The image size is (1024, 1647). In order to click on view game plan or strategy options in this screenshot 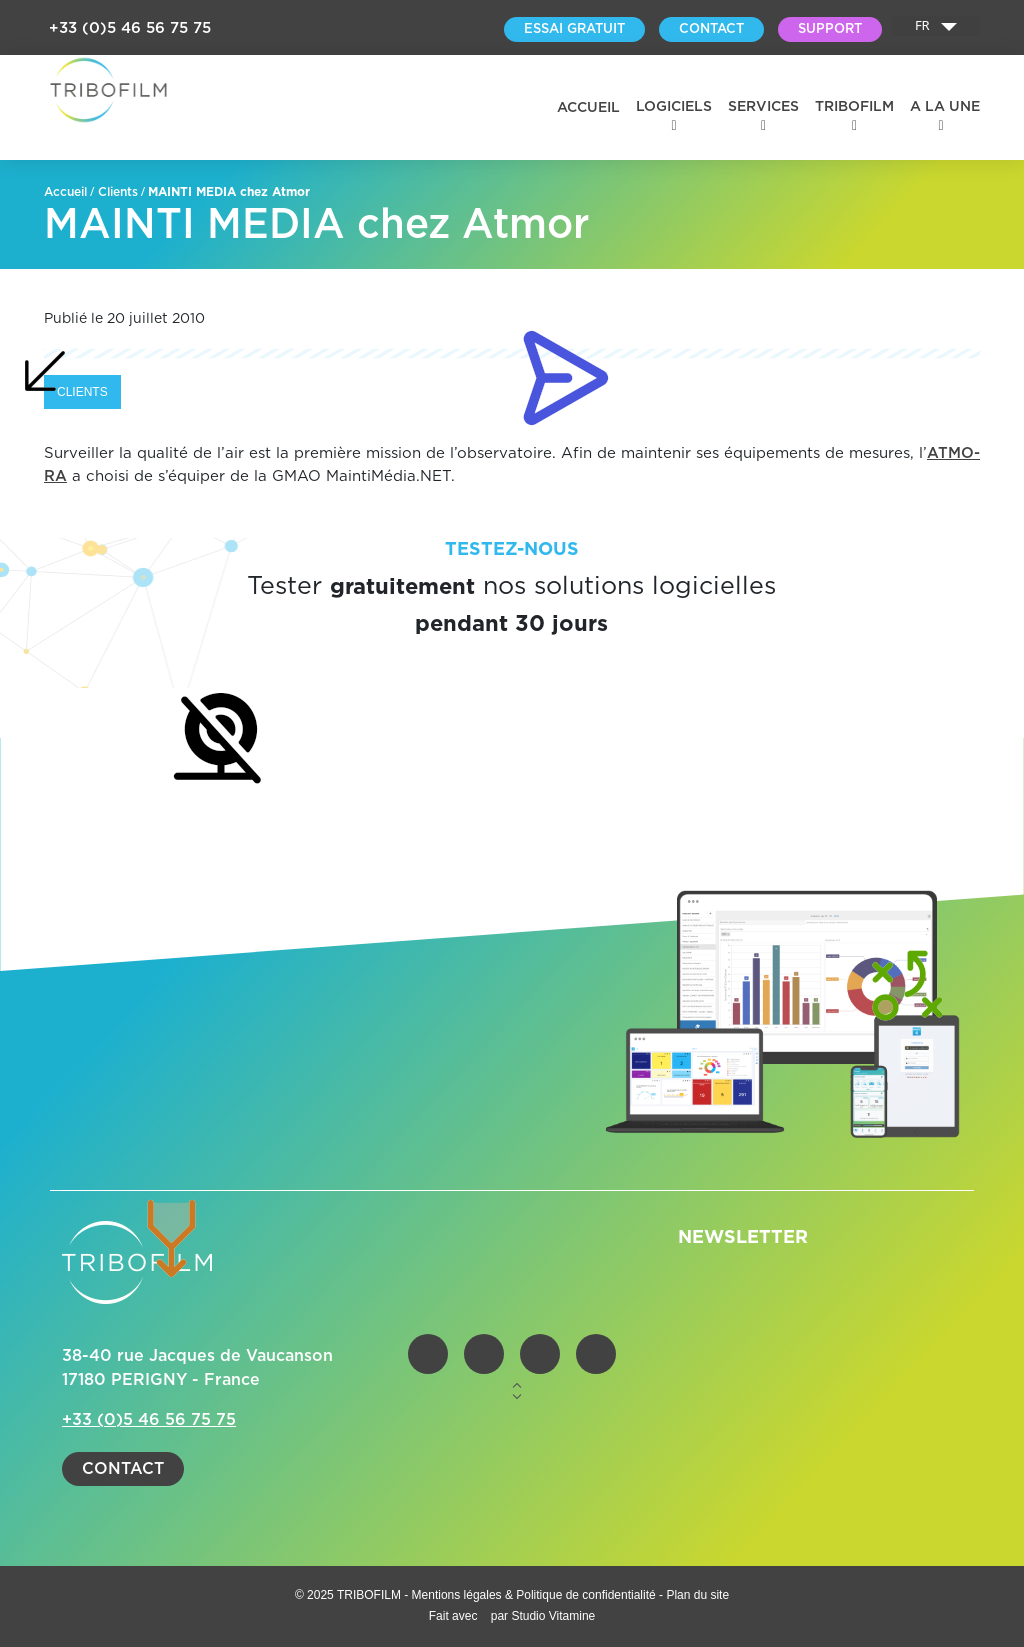, I will do `click(904, 985)`.